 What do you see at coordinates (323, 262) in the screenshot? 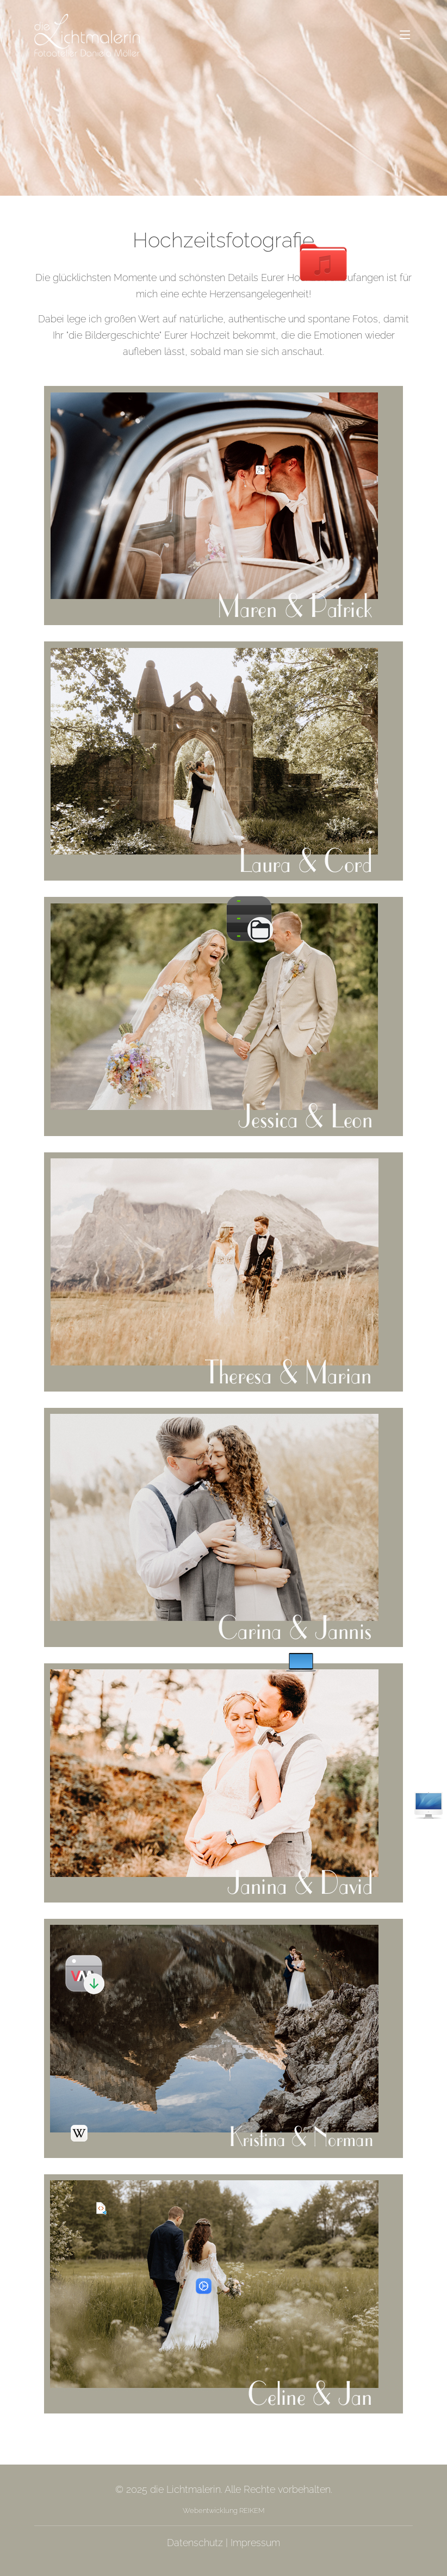
I see `open your music files folder` at bounding box center [323, 262].